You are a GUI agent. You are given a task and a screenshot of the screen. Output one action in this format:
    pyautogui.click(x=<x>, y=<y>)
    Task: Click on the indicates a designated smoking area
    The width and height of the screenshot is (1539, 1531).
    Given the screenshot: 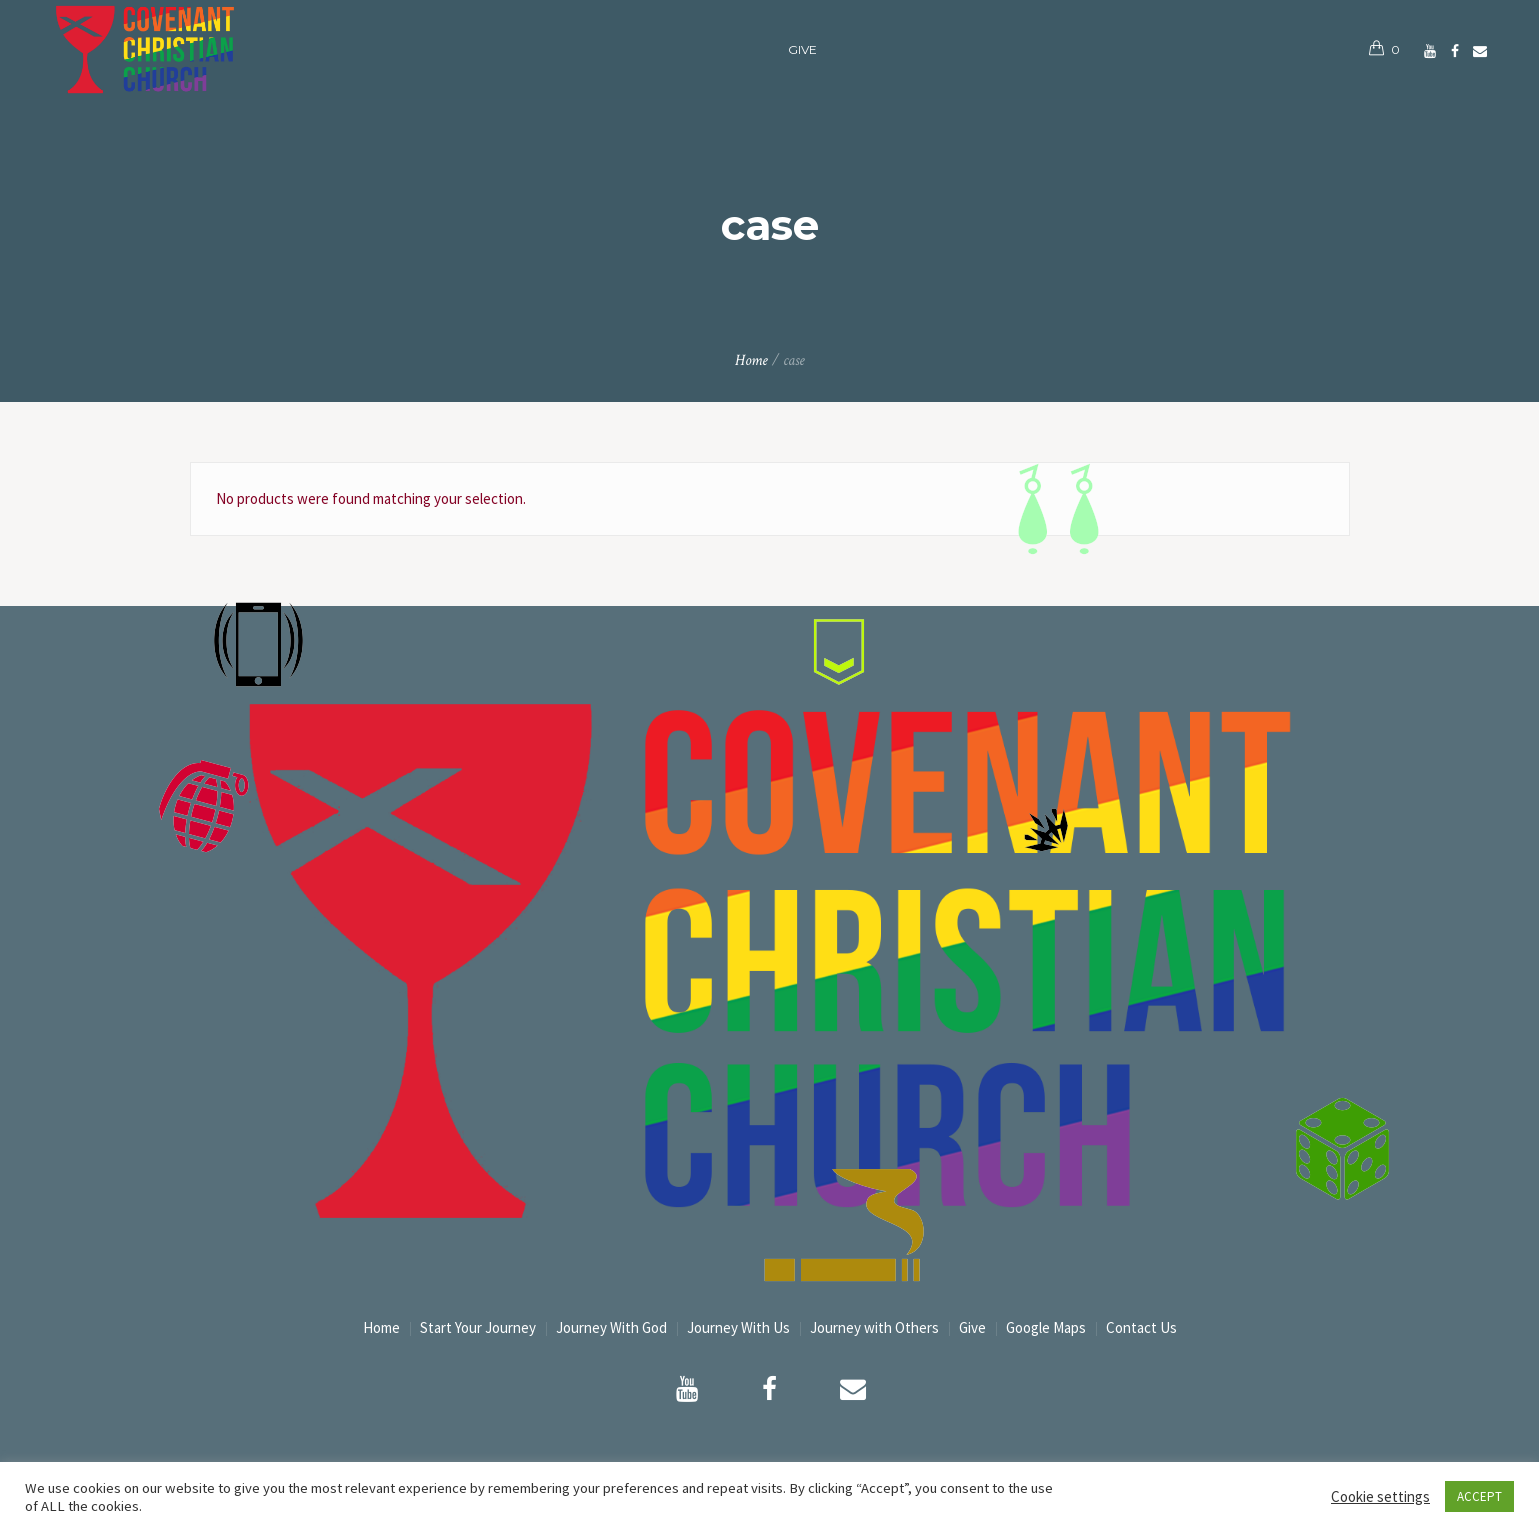 What is the action you would take?
    pyautogui.click(x=843, y=1246)
    